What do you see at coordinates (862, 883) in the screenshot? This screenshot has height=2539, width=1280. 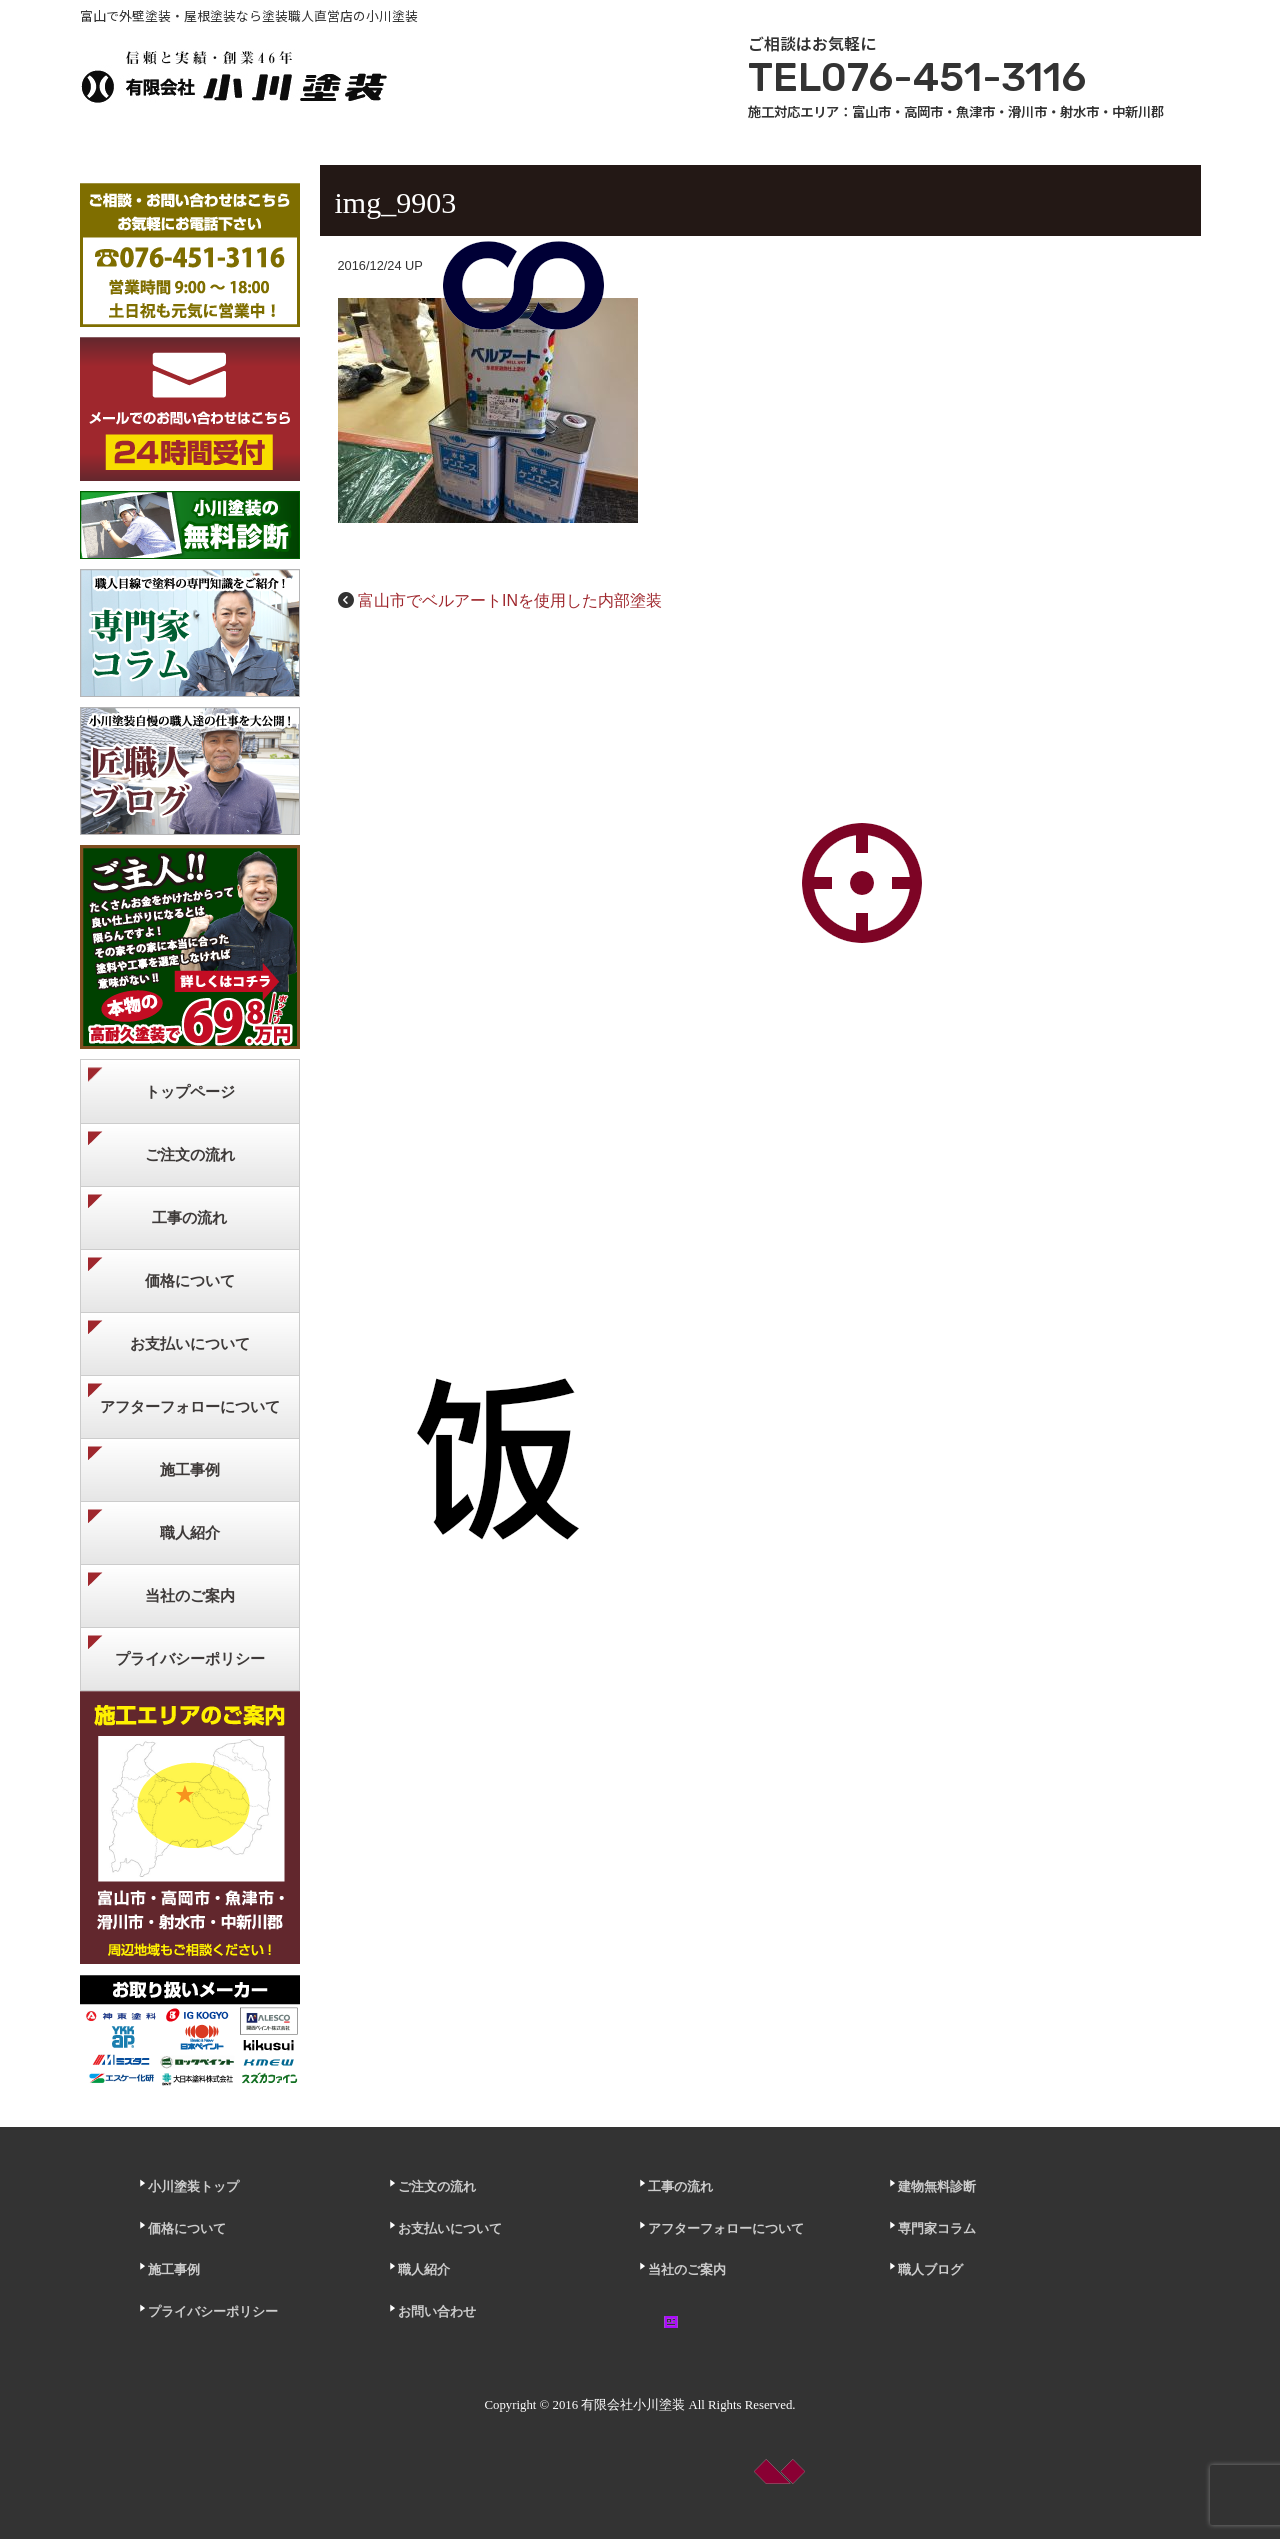 I see `center or focus on current location` at bounding box center [862, 883].